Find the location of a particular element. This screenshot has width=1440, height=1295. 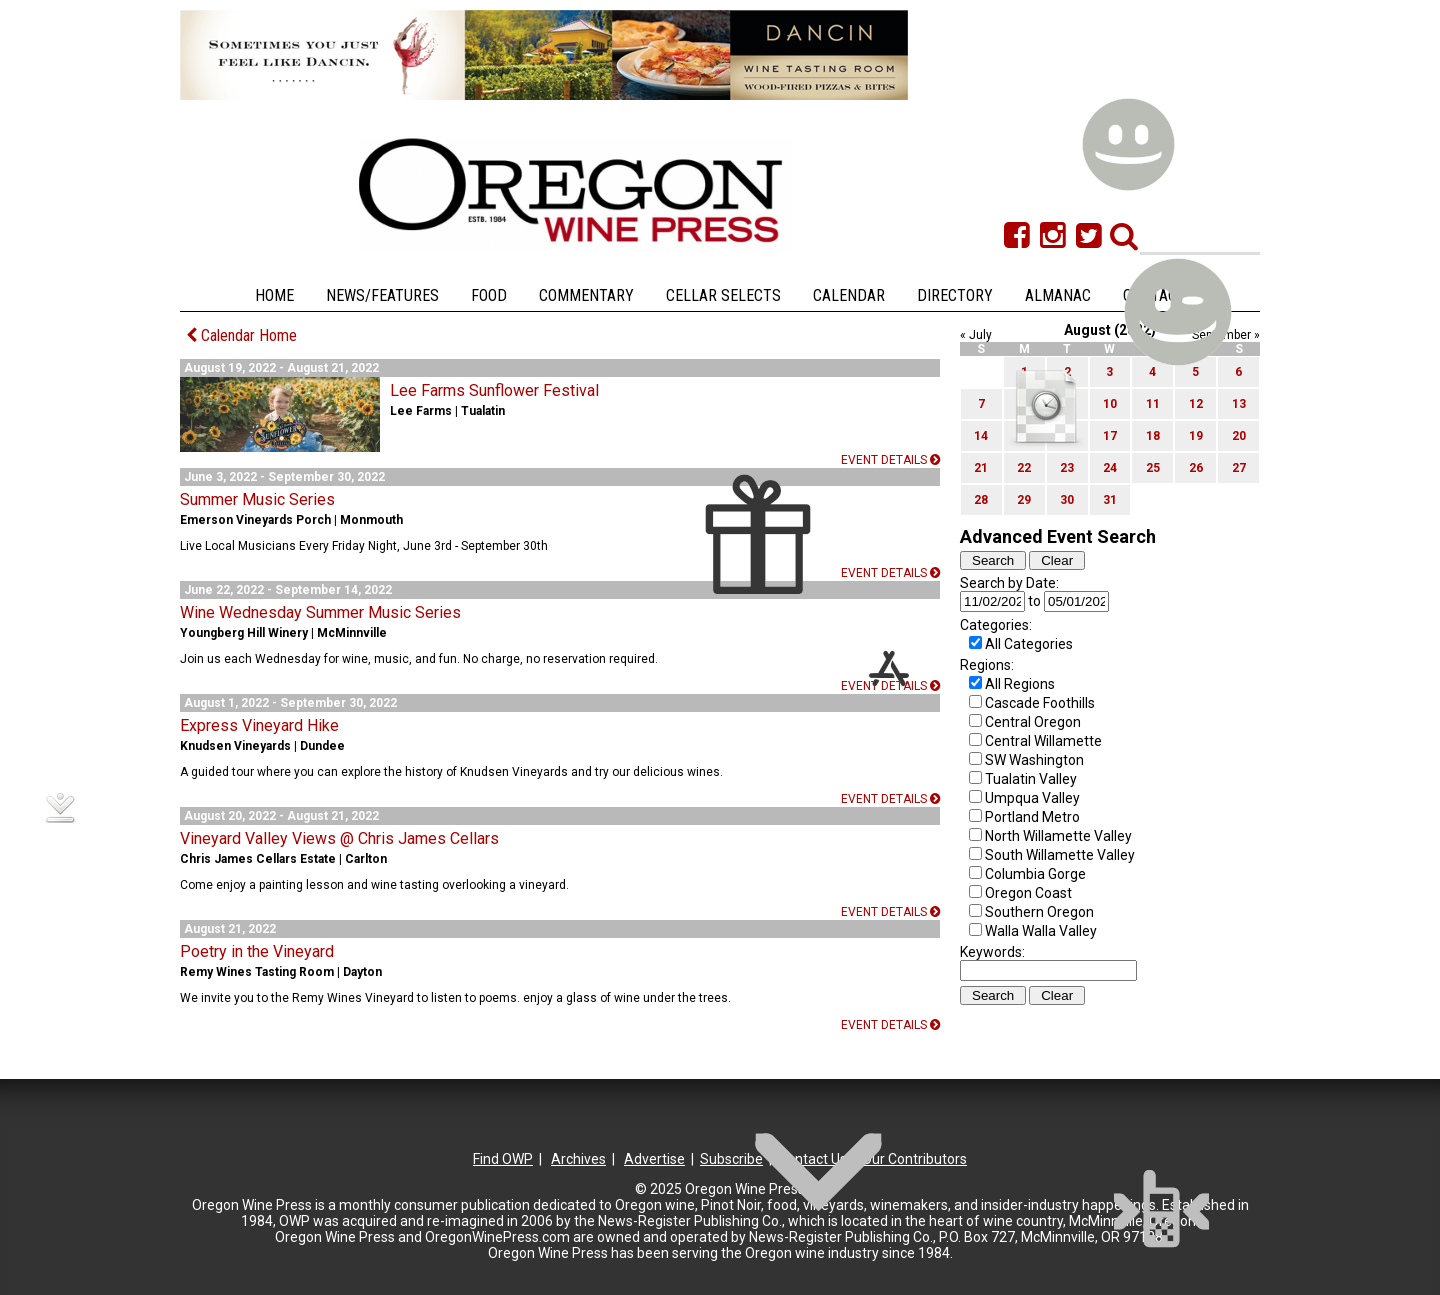

insert a winking emoji in a message is located at coordinates (1178, 312).